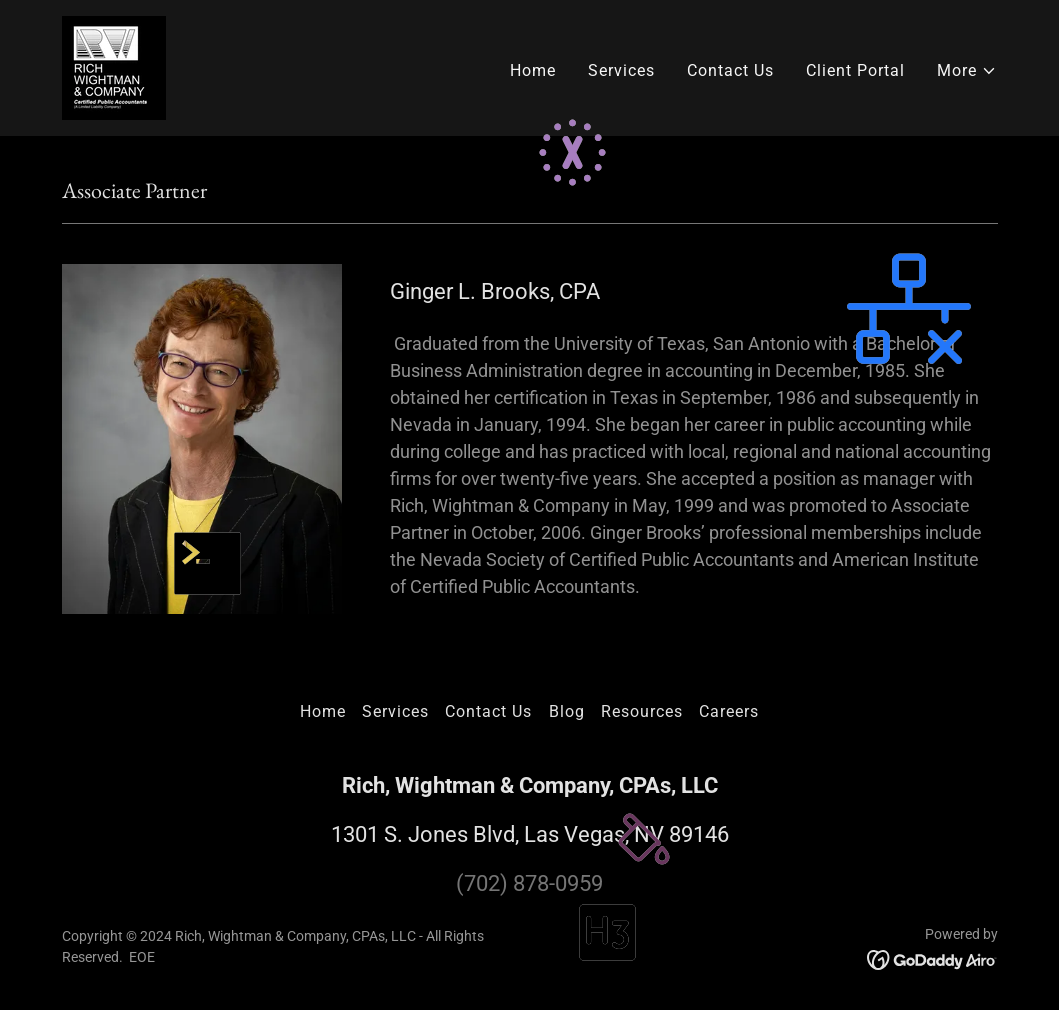 The width and height of the screenshot is (1059, 1010). Describe the element at coordinates (607, 932) in the screenshot. I see `format text as heading level 3` at that location.